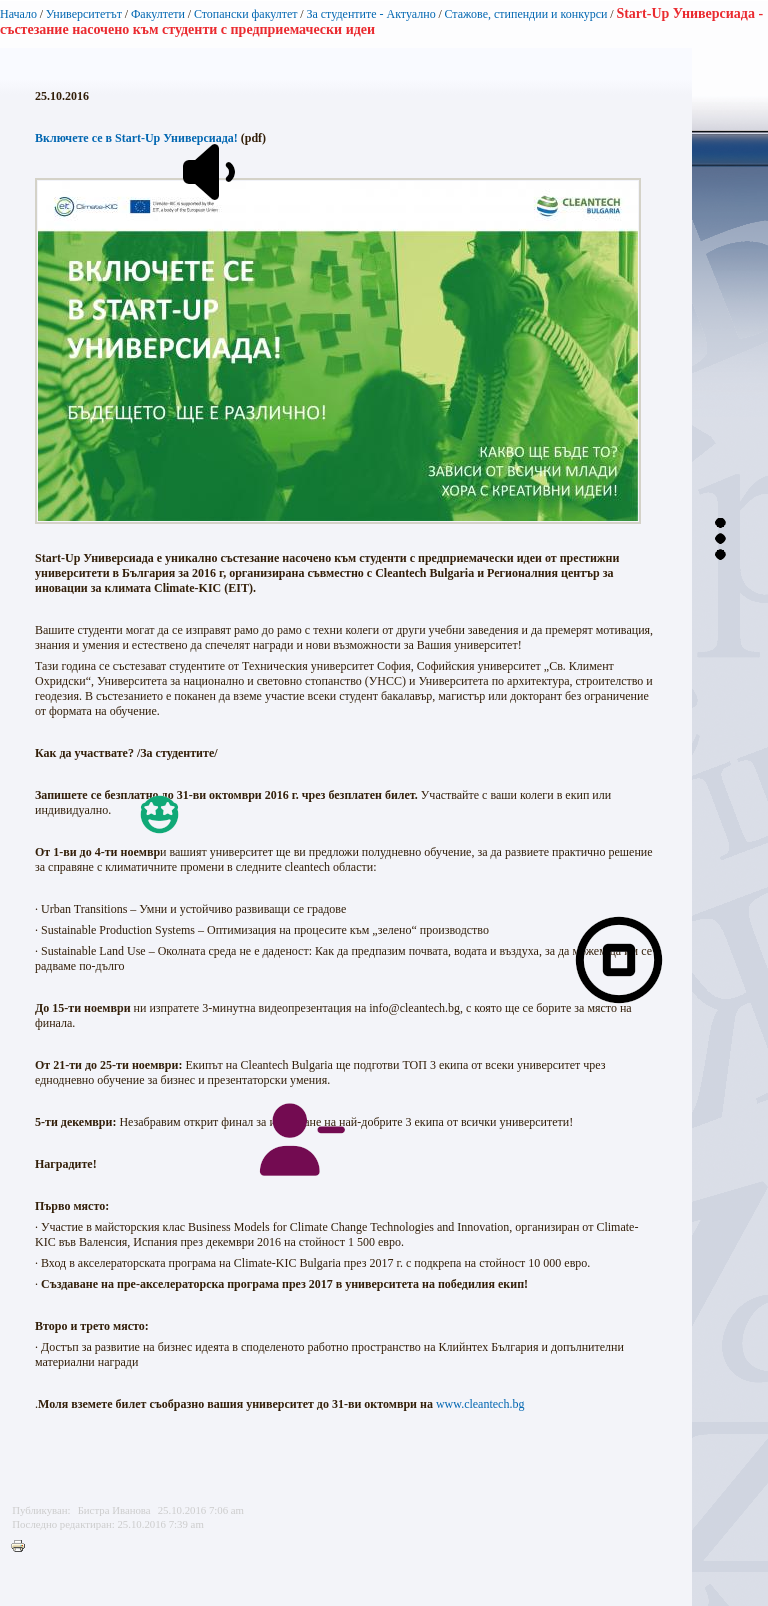 The height and width of the screenshot is (1606, 768). Describe the element at coordinates (299, 1139) in the screenshot. I see `remove a user or contact` at that location.